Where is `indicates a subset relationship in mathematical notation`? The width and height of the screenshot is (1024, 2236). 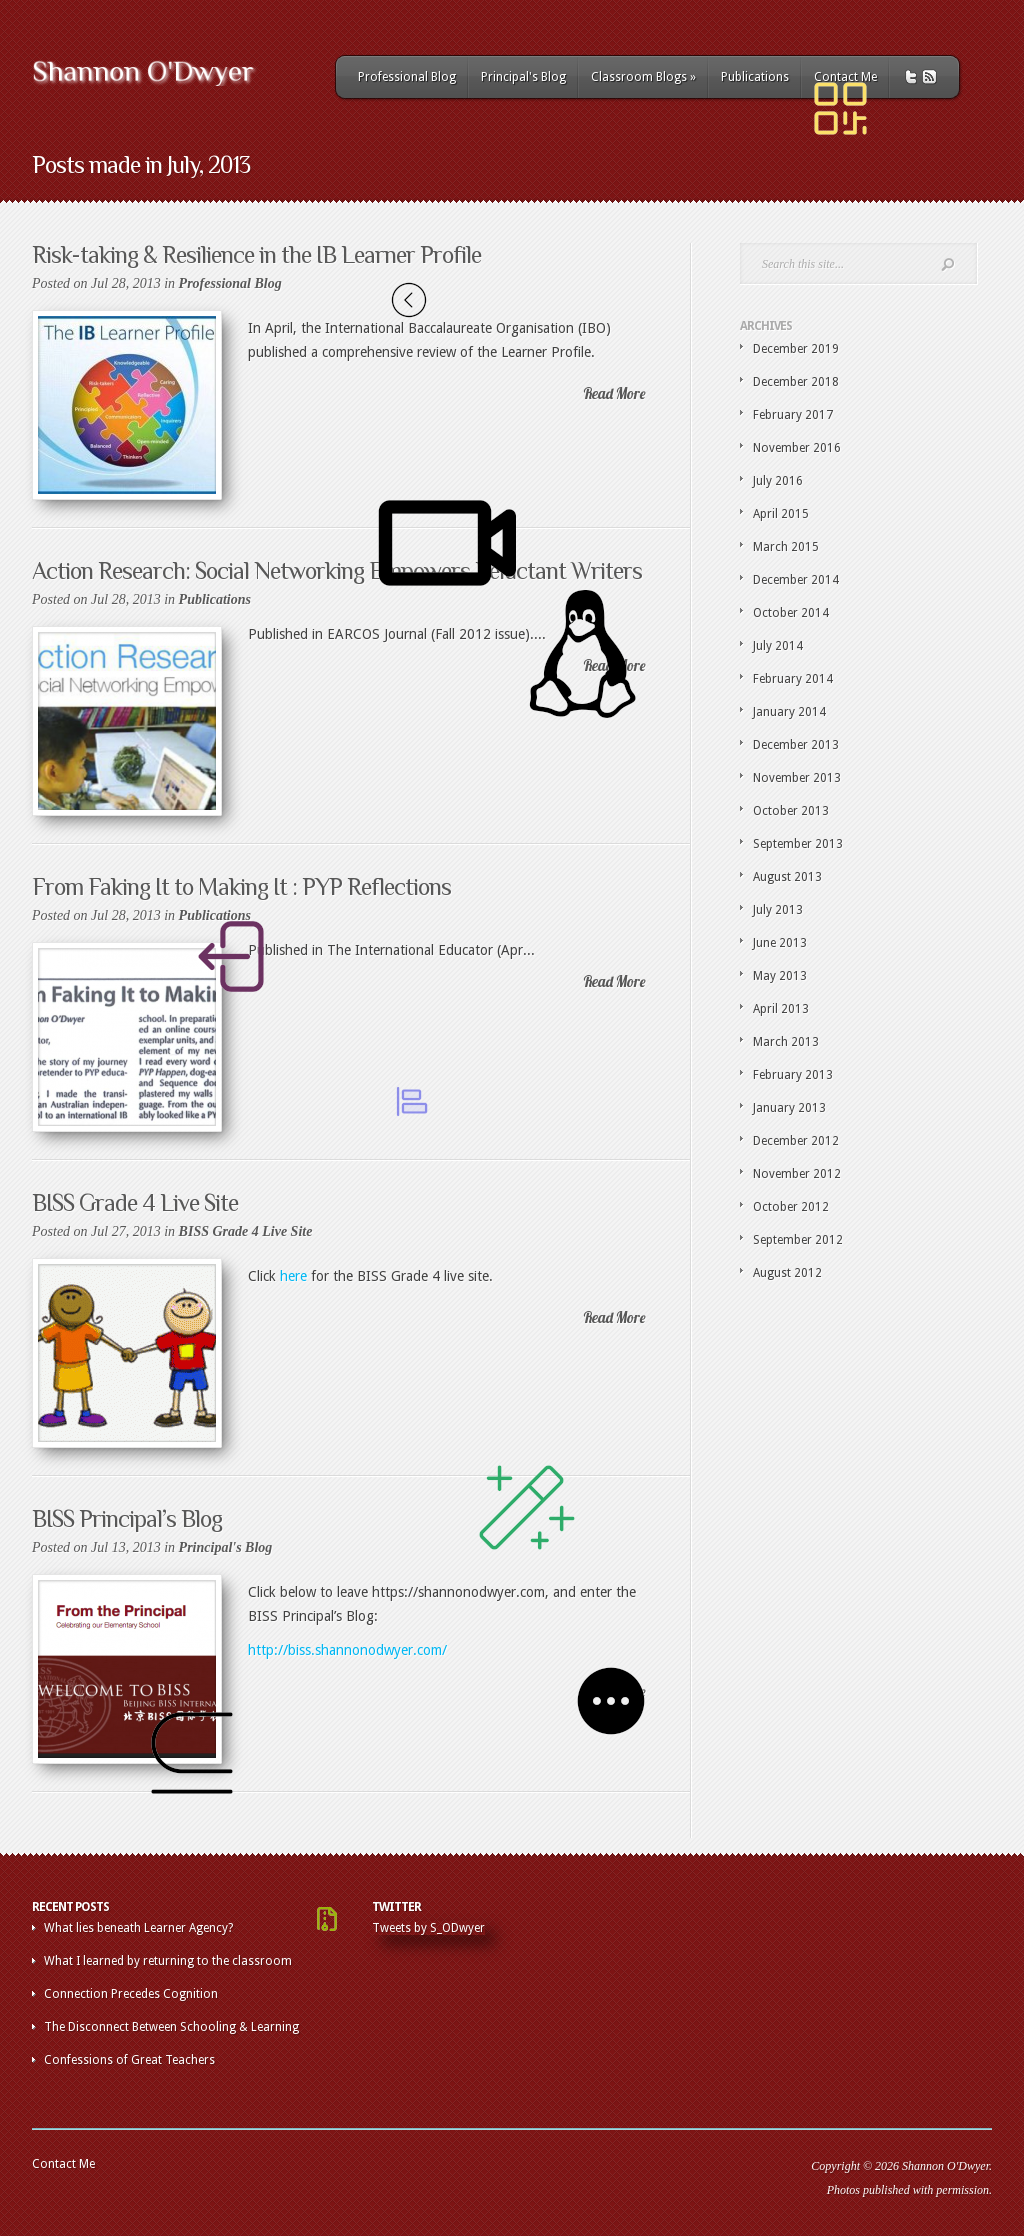
indicates a subset relationship in mathematical notation is located at coordinates (194, 1751).